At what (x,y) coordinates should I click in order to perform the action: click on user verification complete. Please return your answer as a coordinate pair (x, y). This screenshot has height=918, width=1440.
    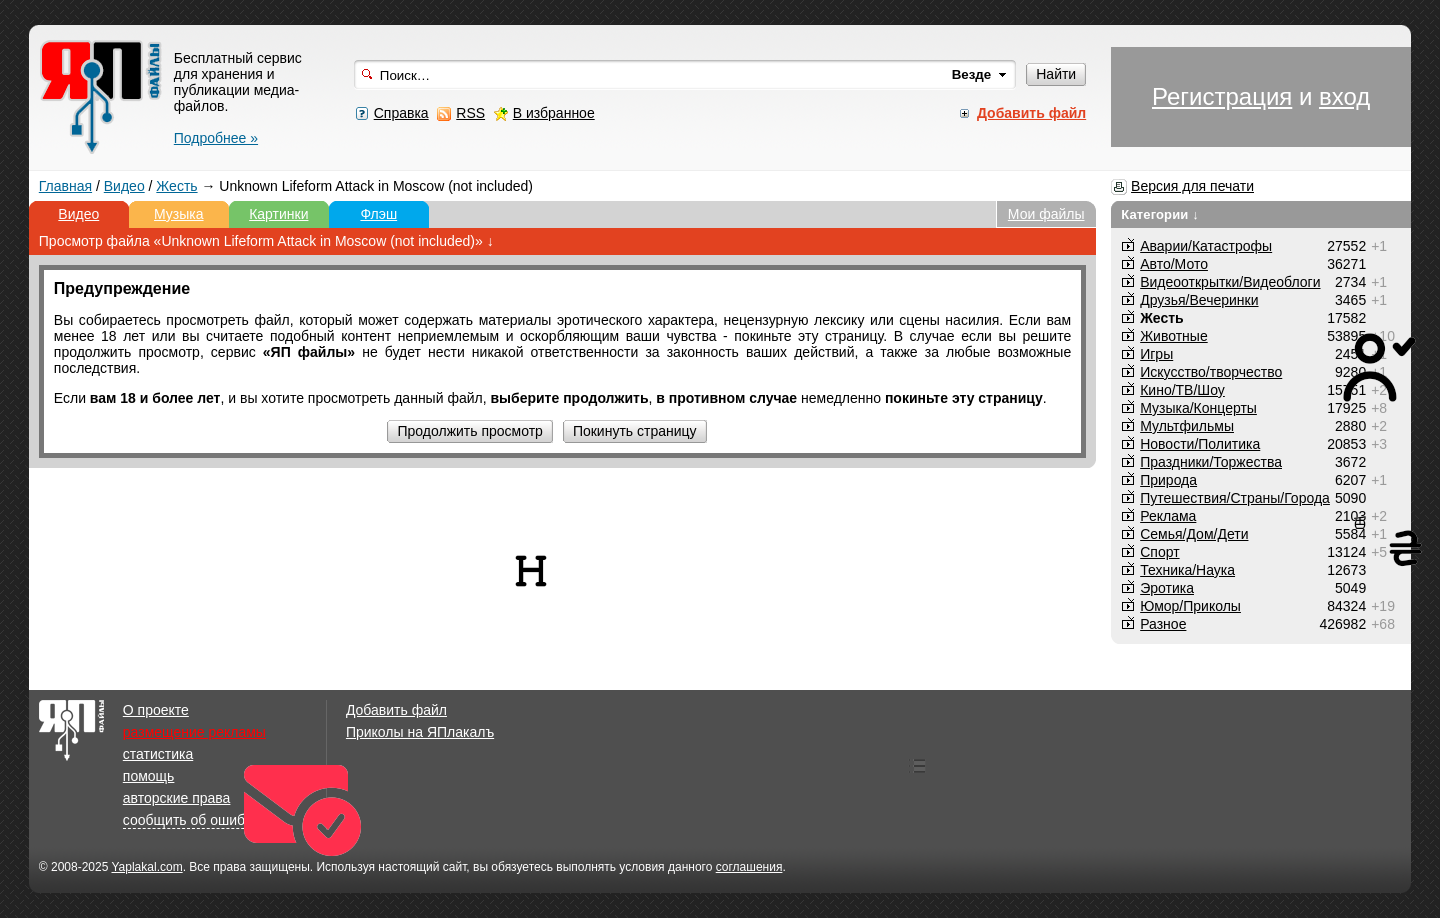
    Looking at the image, I should click on (1377, 367).